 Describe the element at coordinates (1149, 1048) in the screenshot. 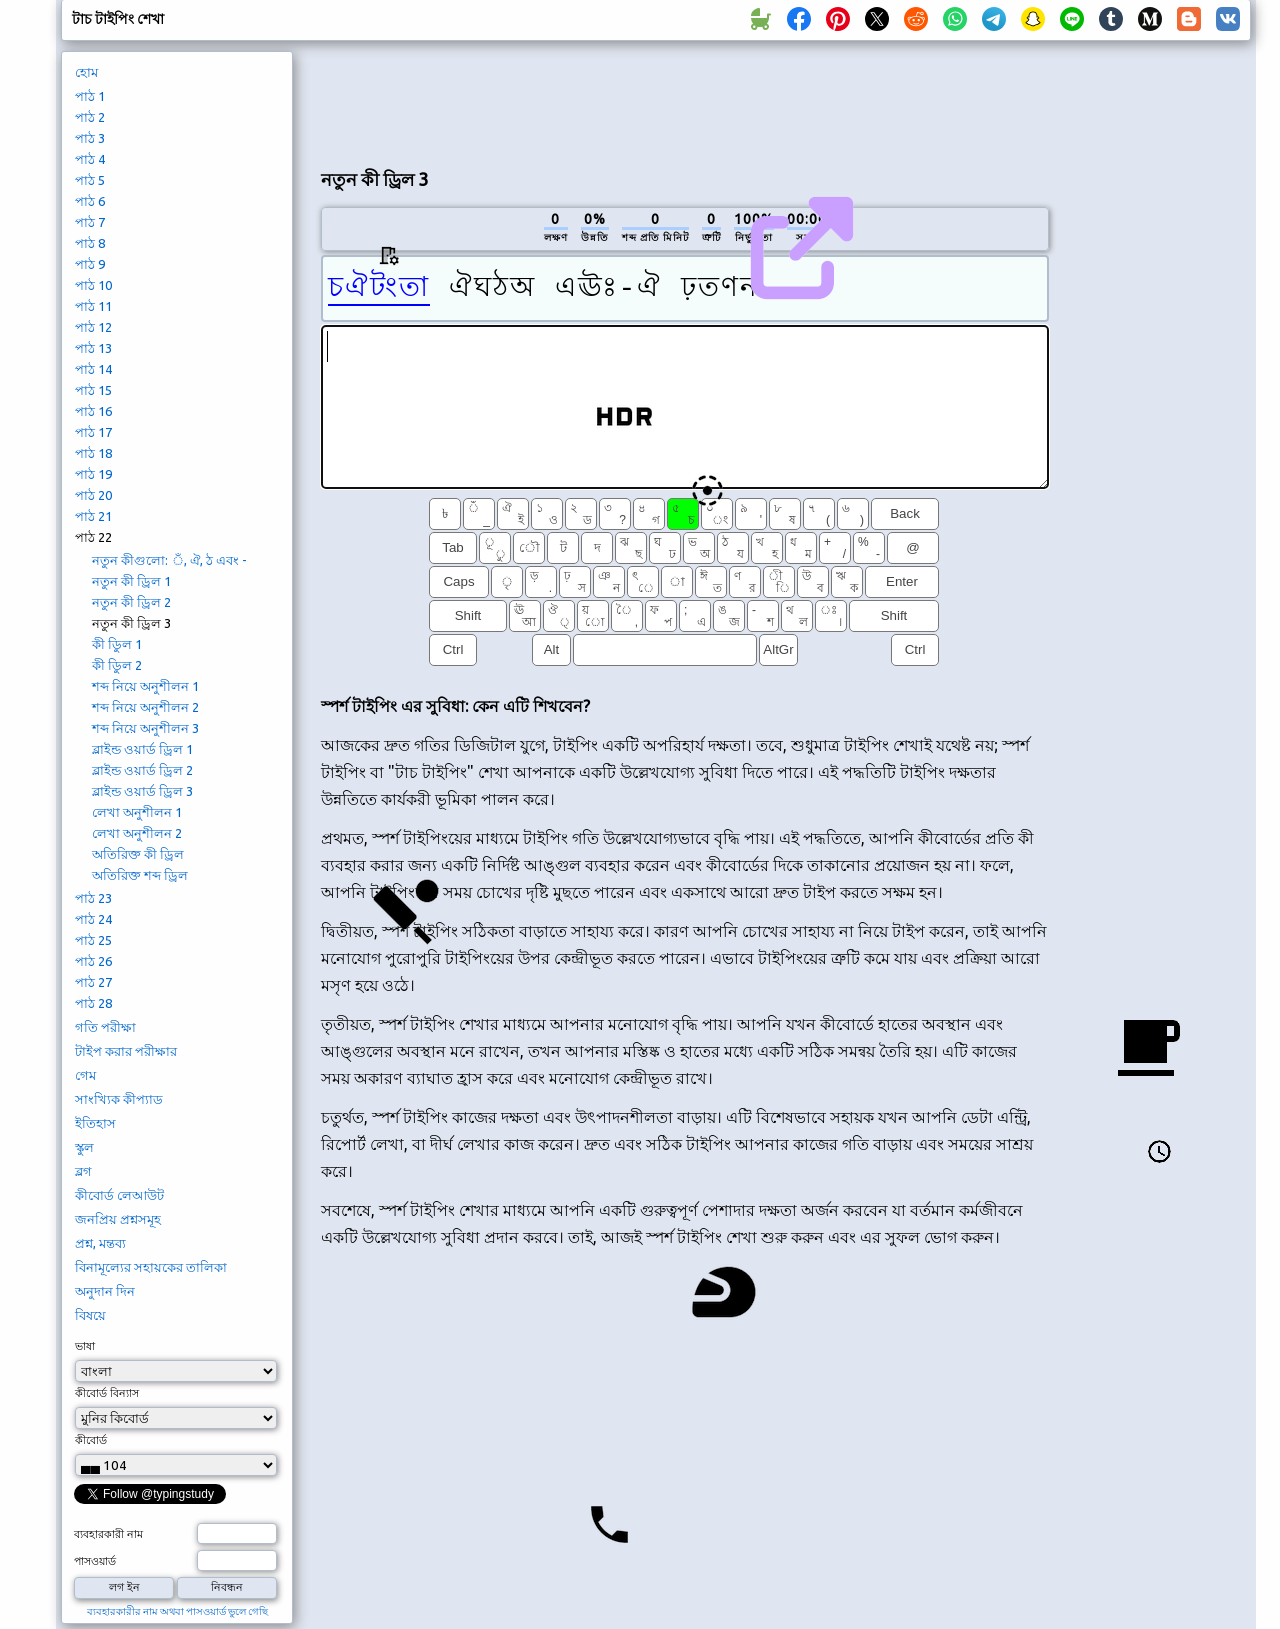

I see `find nearby coffee shops or cafes` at that location.